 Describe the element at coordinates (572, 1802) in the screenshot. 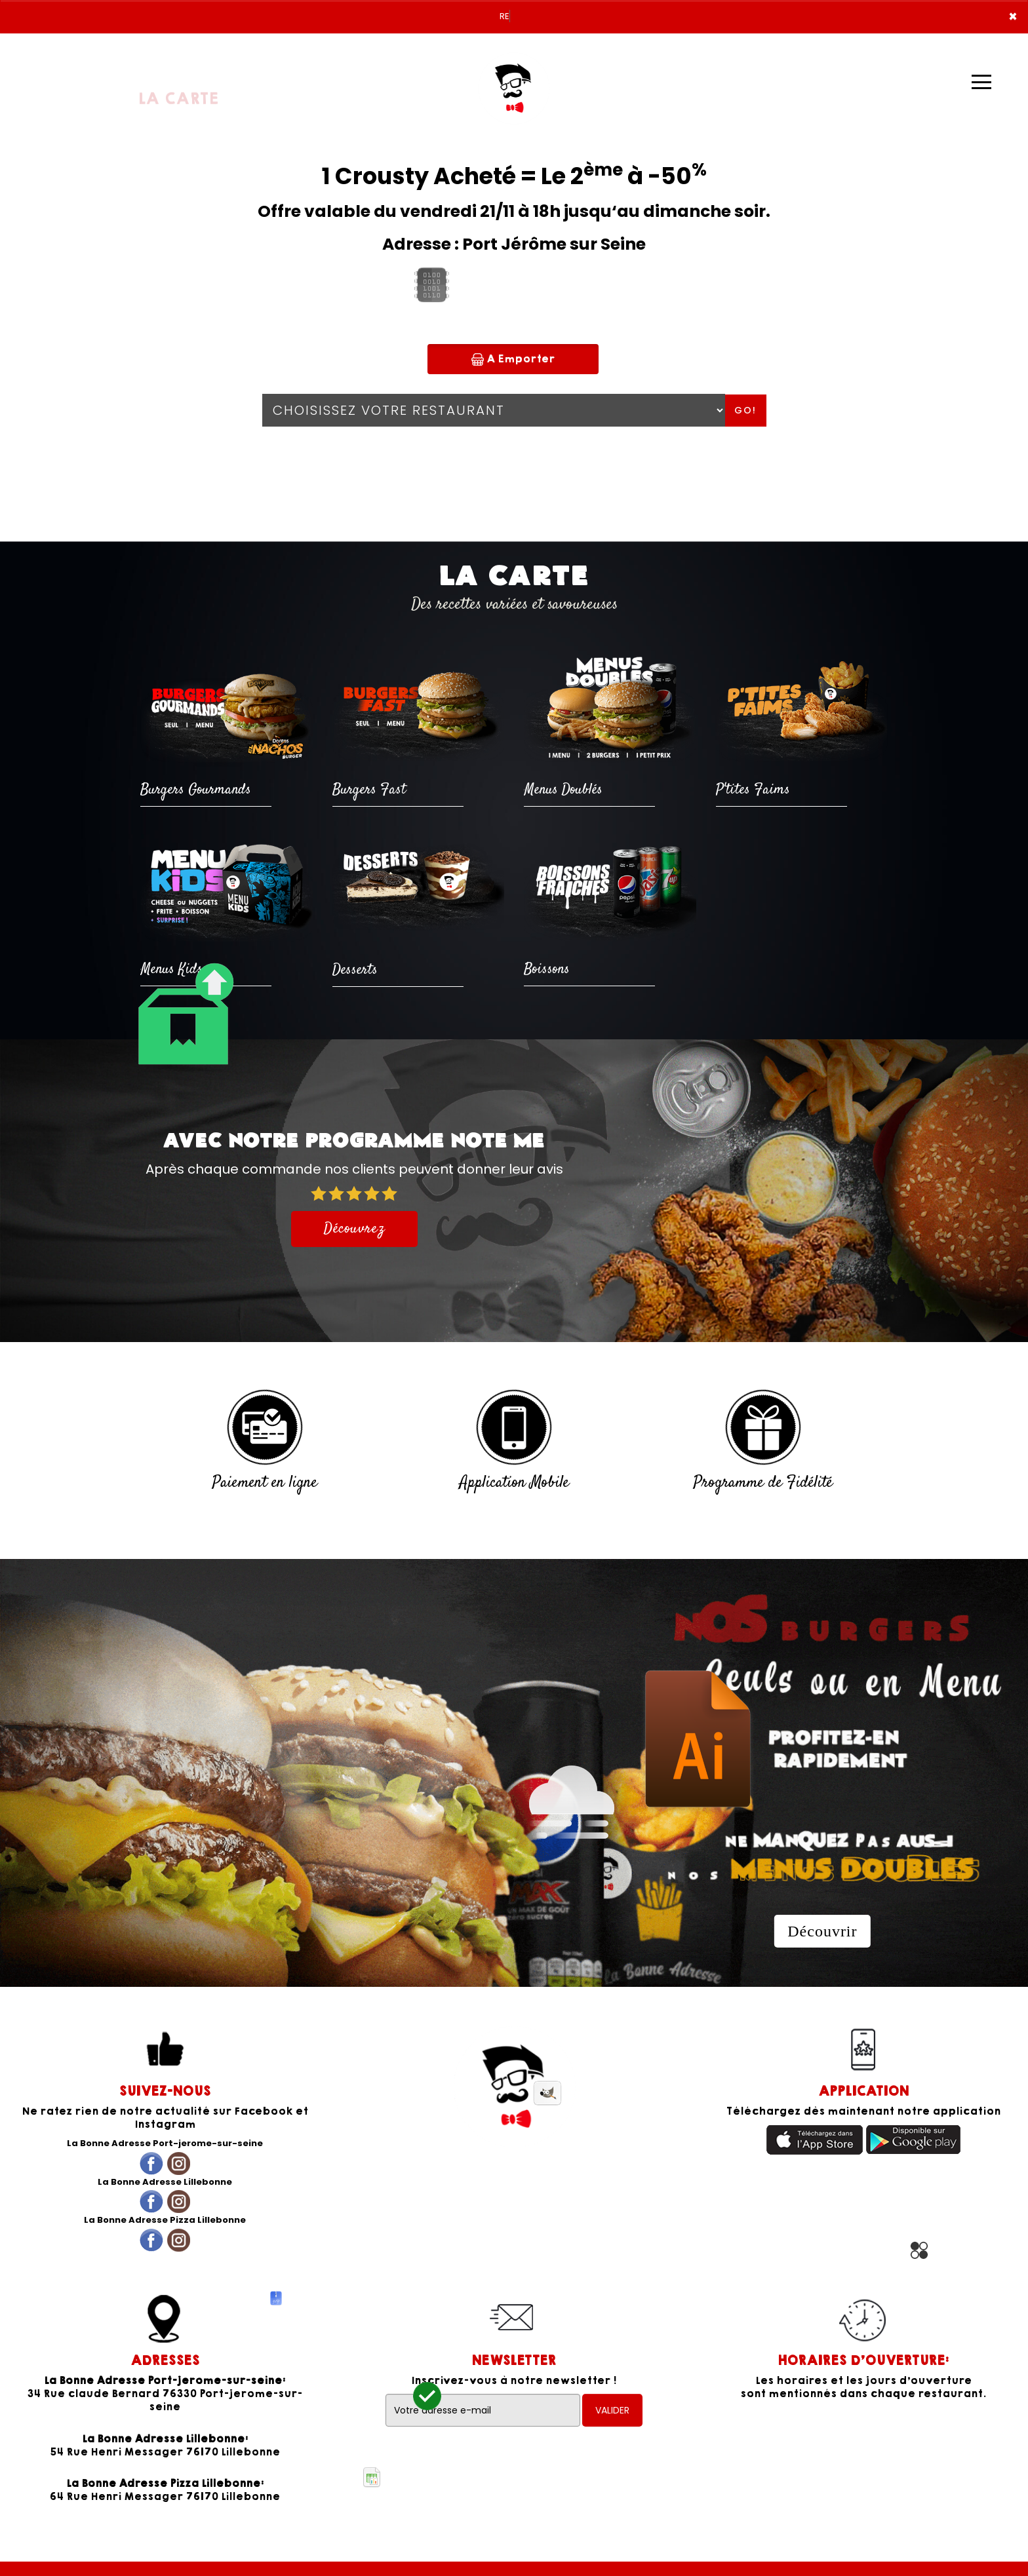

I see `indicates foggy weather conditions` at that location.